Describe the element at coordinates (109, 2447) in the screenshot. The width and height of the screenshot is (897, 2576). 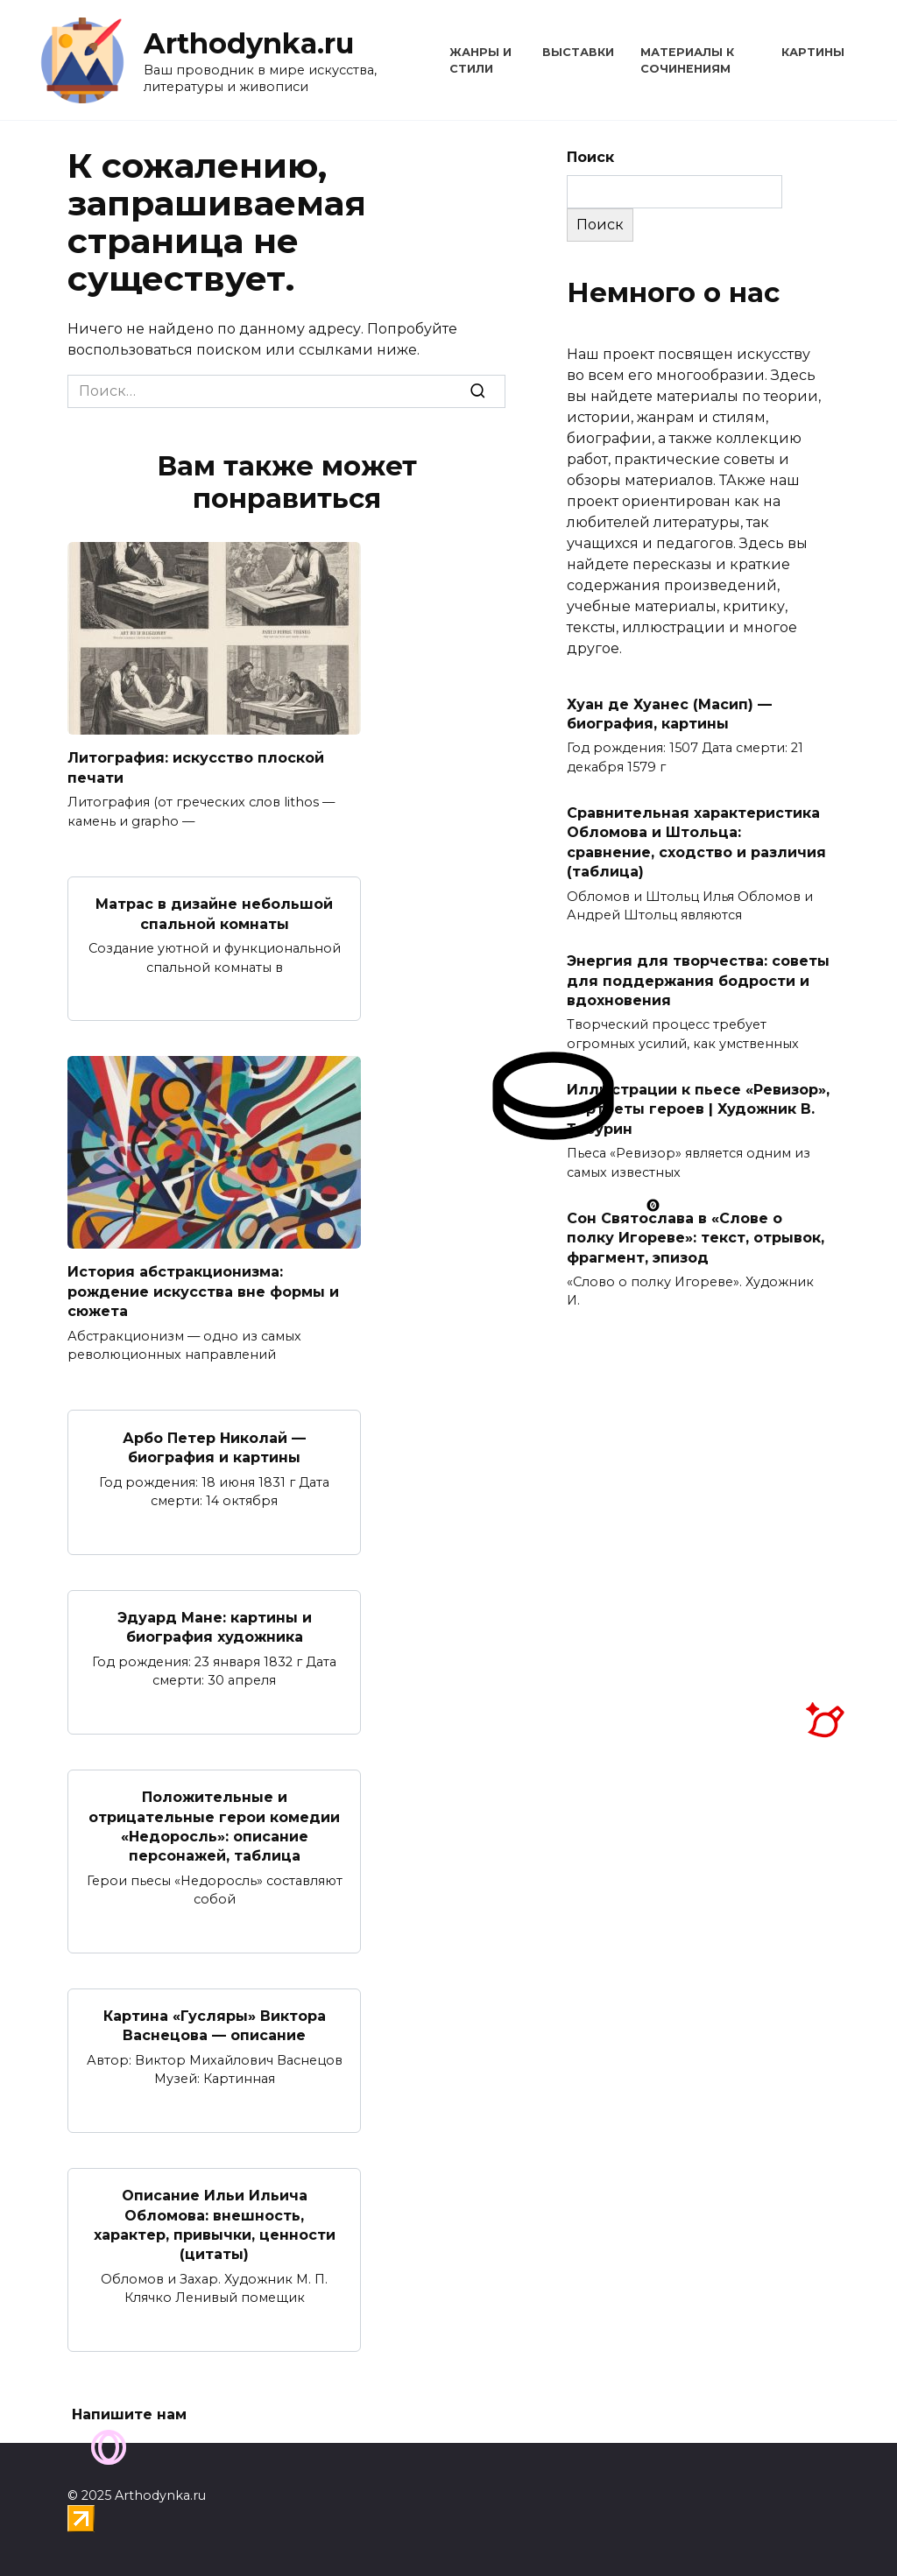
I see `open Opera browser` at that location.